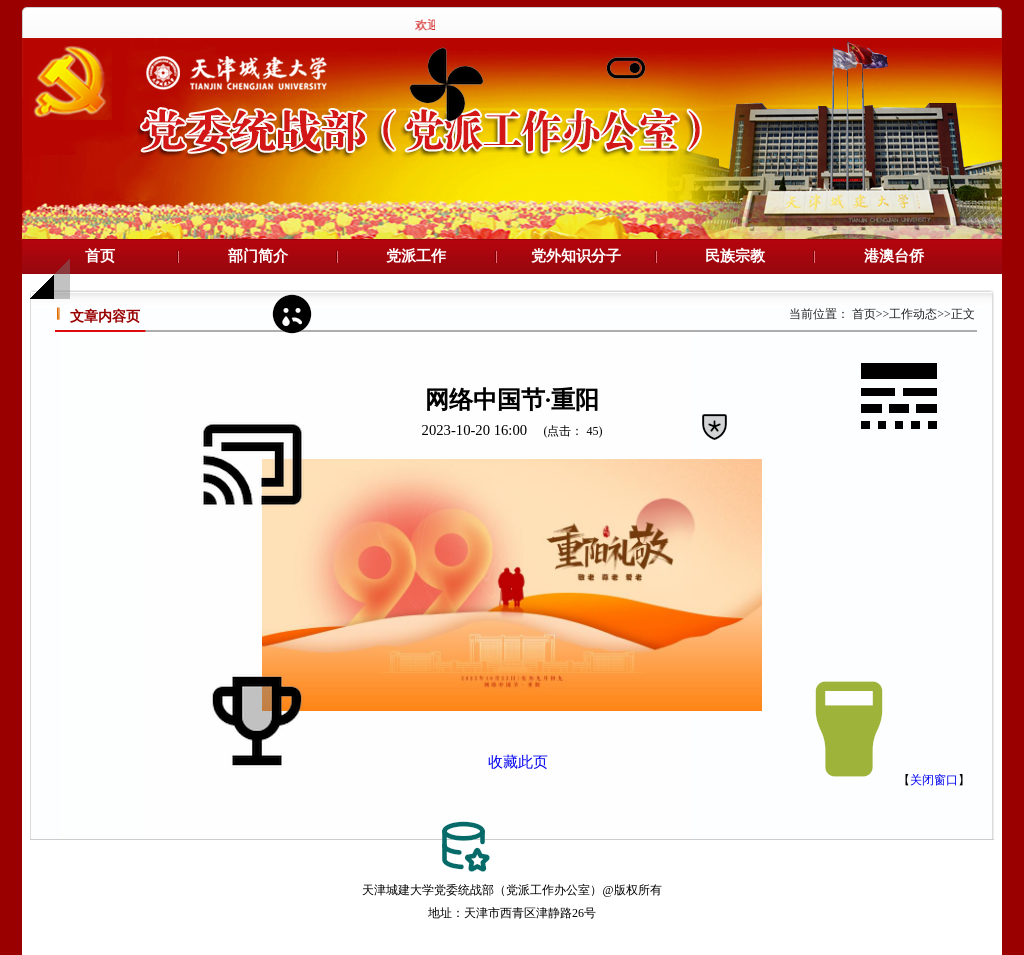 The height and width of the screenshot is (955, 1024). Describe the element at coordinates (292, 314) in the screenshot. I see `indicates an error or something went wrong` at that location.